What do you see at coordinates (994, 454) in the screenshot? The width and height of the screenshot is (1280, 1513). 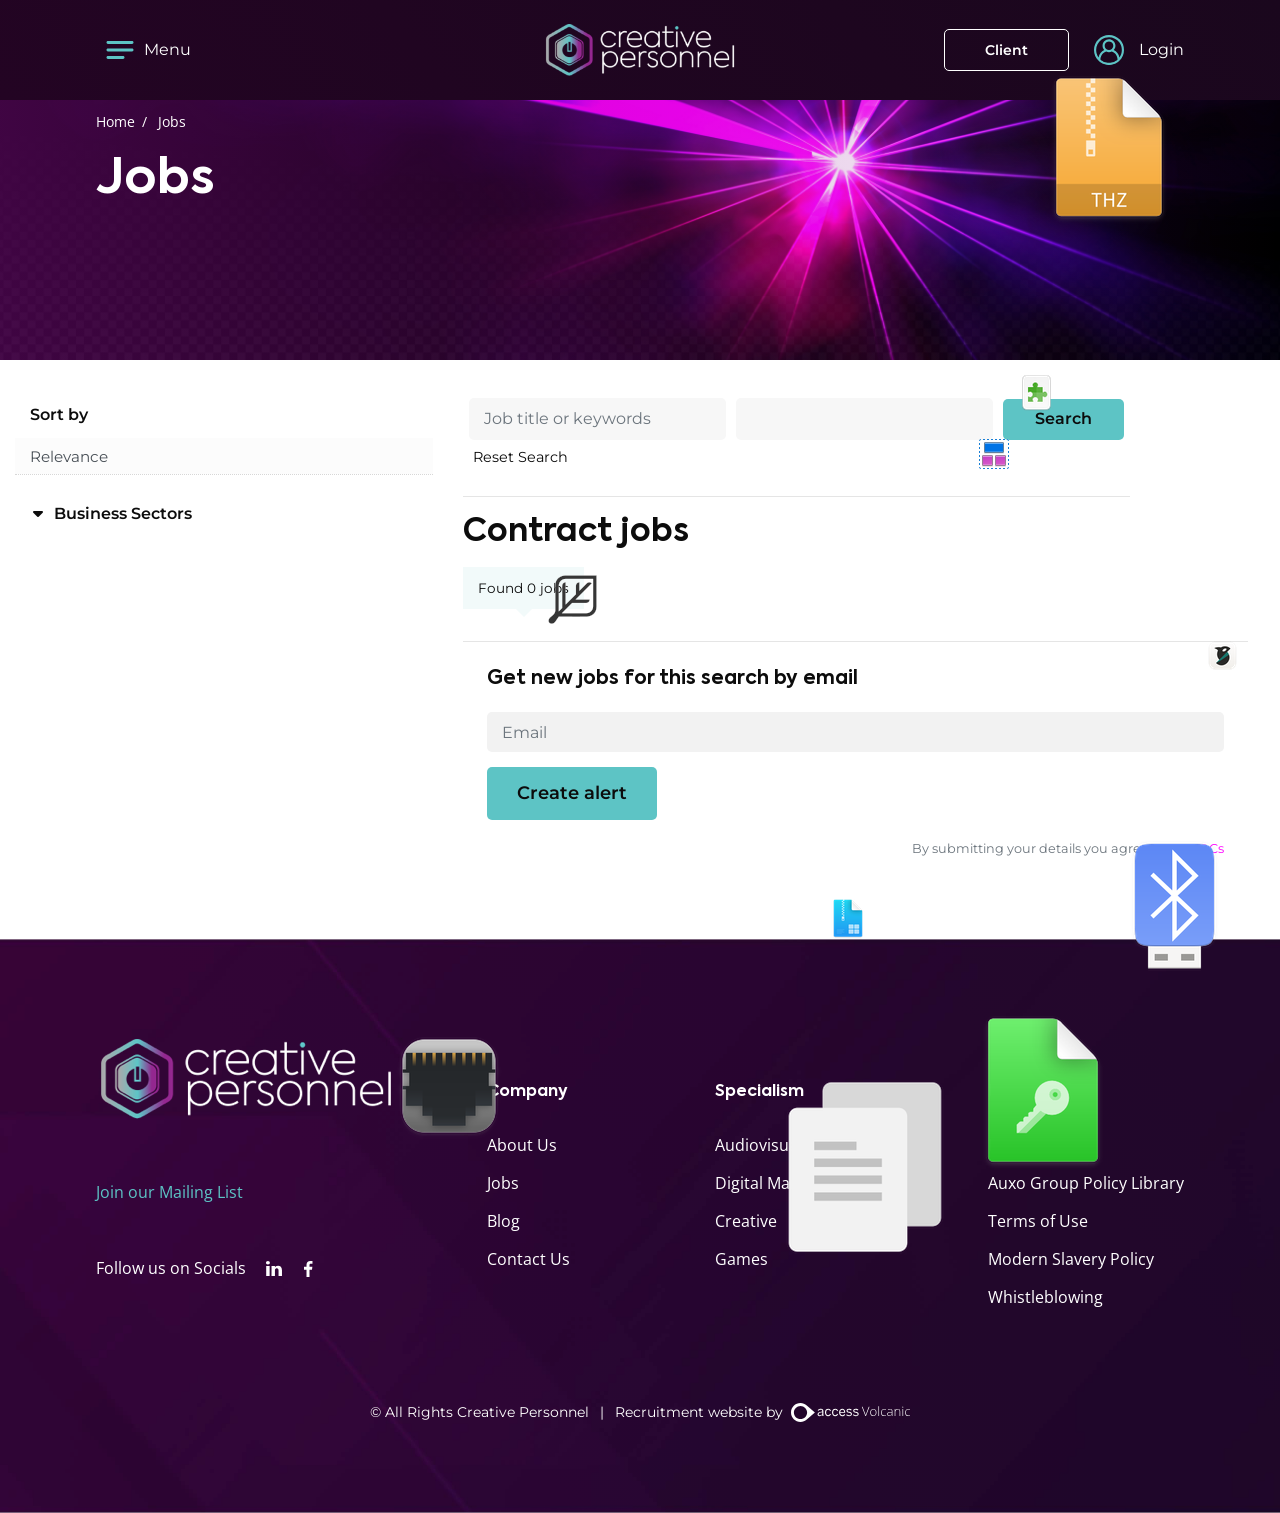 I see `select all items in the current view` at bounding box center [994, 454].